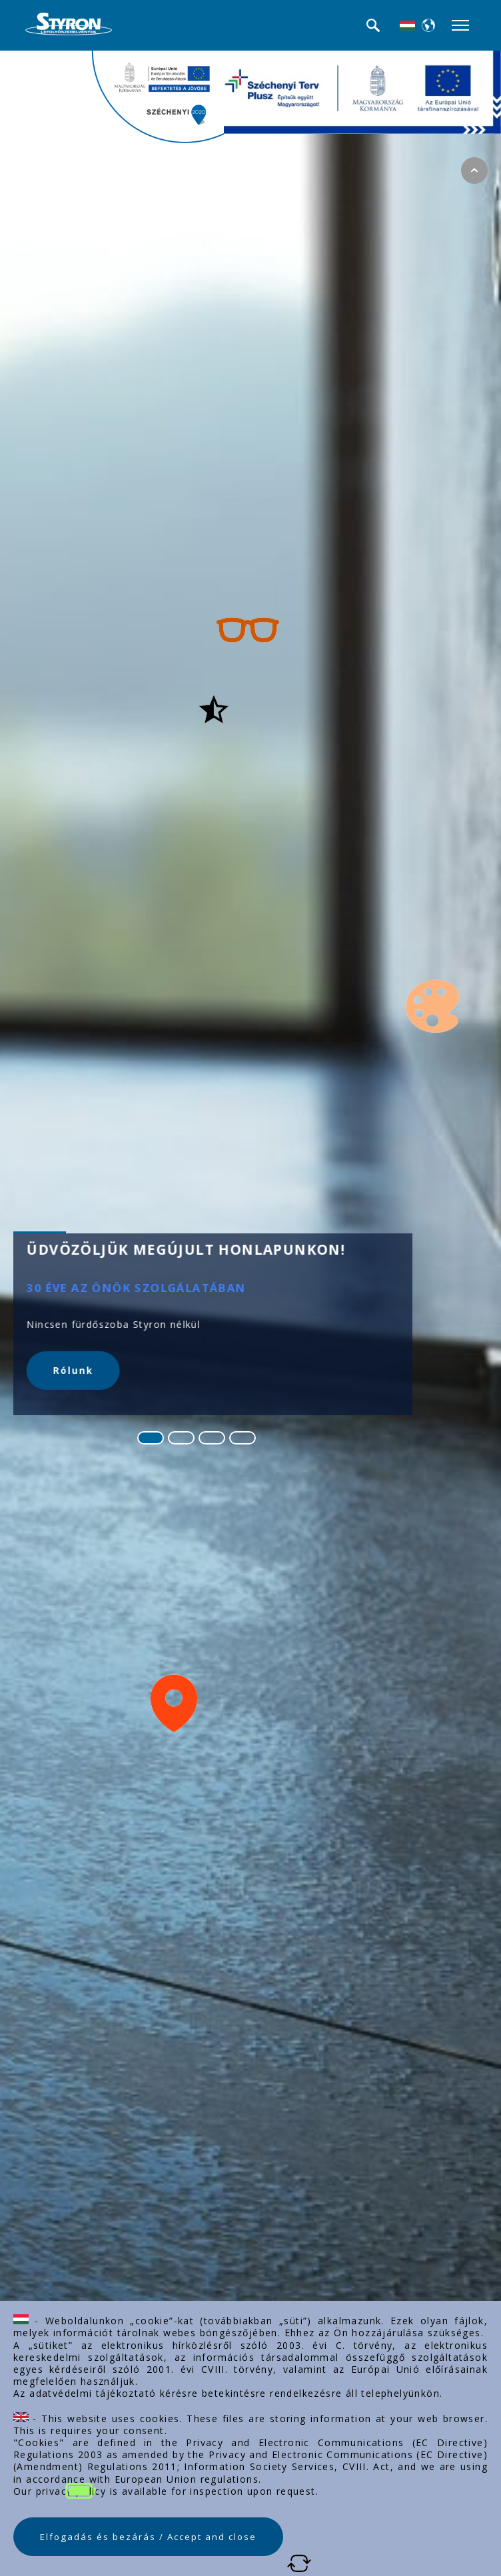 The height and width of the screenshot is (2576, 501). I want to click on enable reading mode or accessibility features, so click(248, 630).